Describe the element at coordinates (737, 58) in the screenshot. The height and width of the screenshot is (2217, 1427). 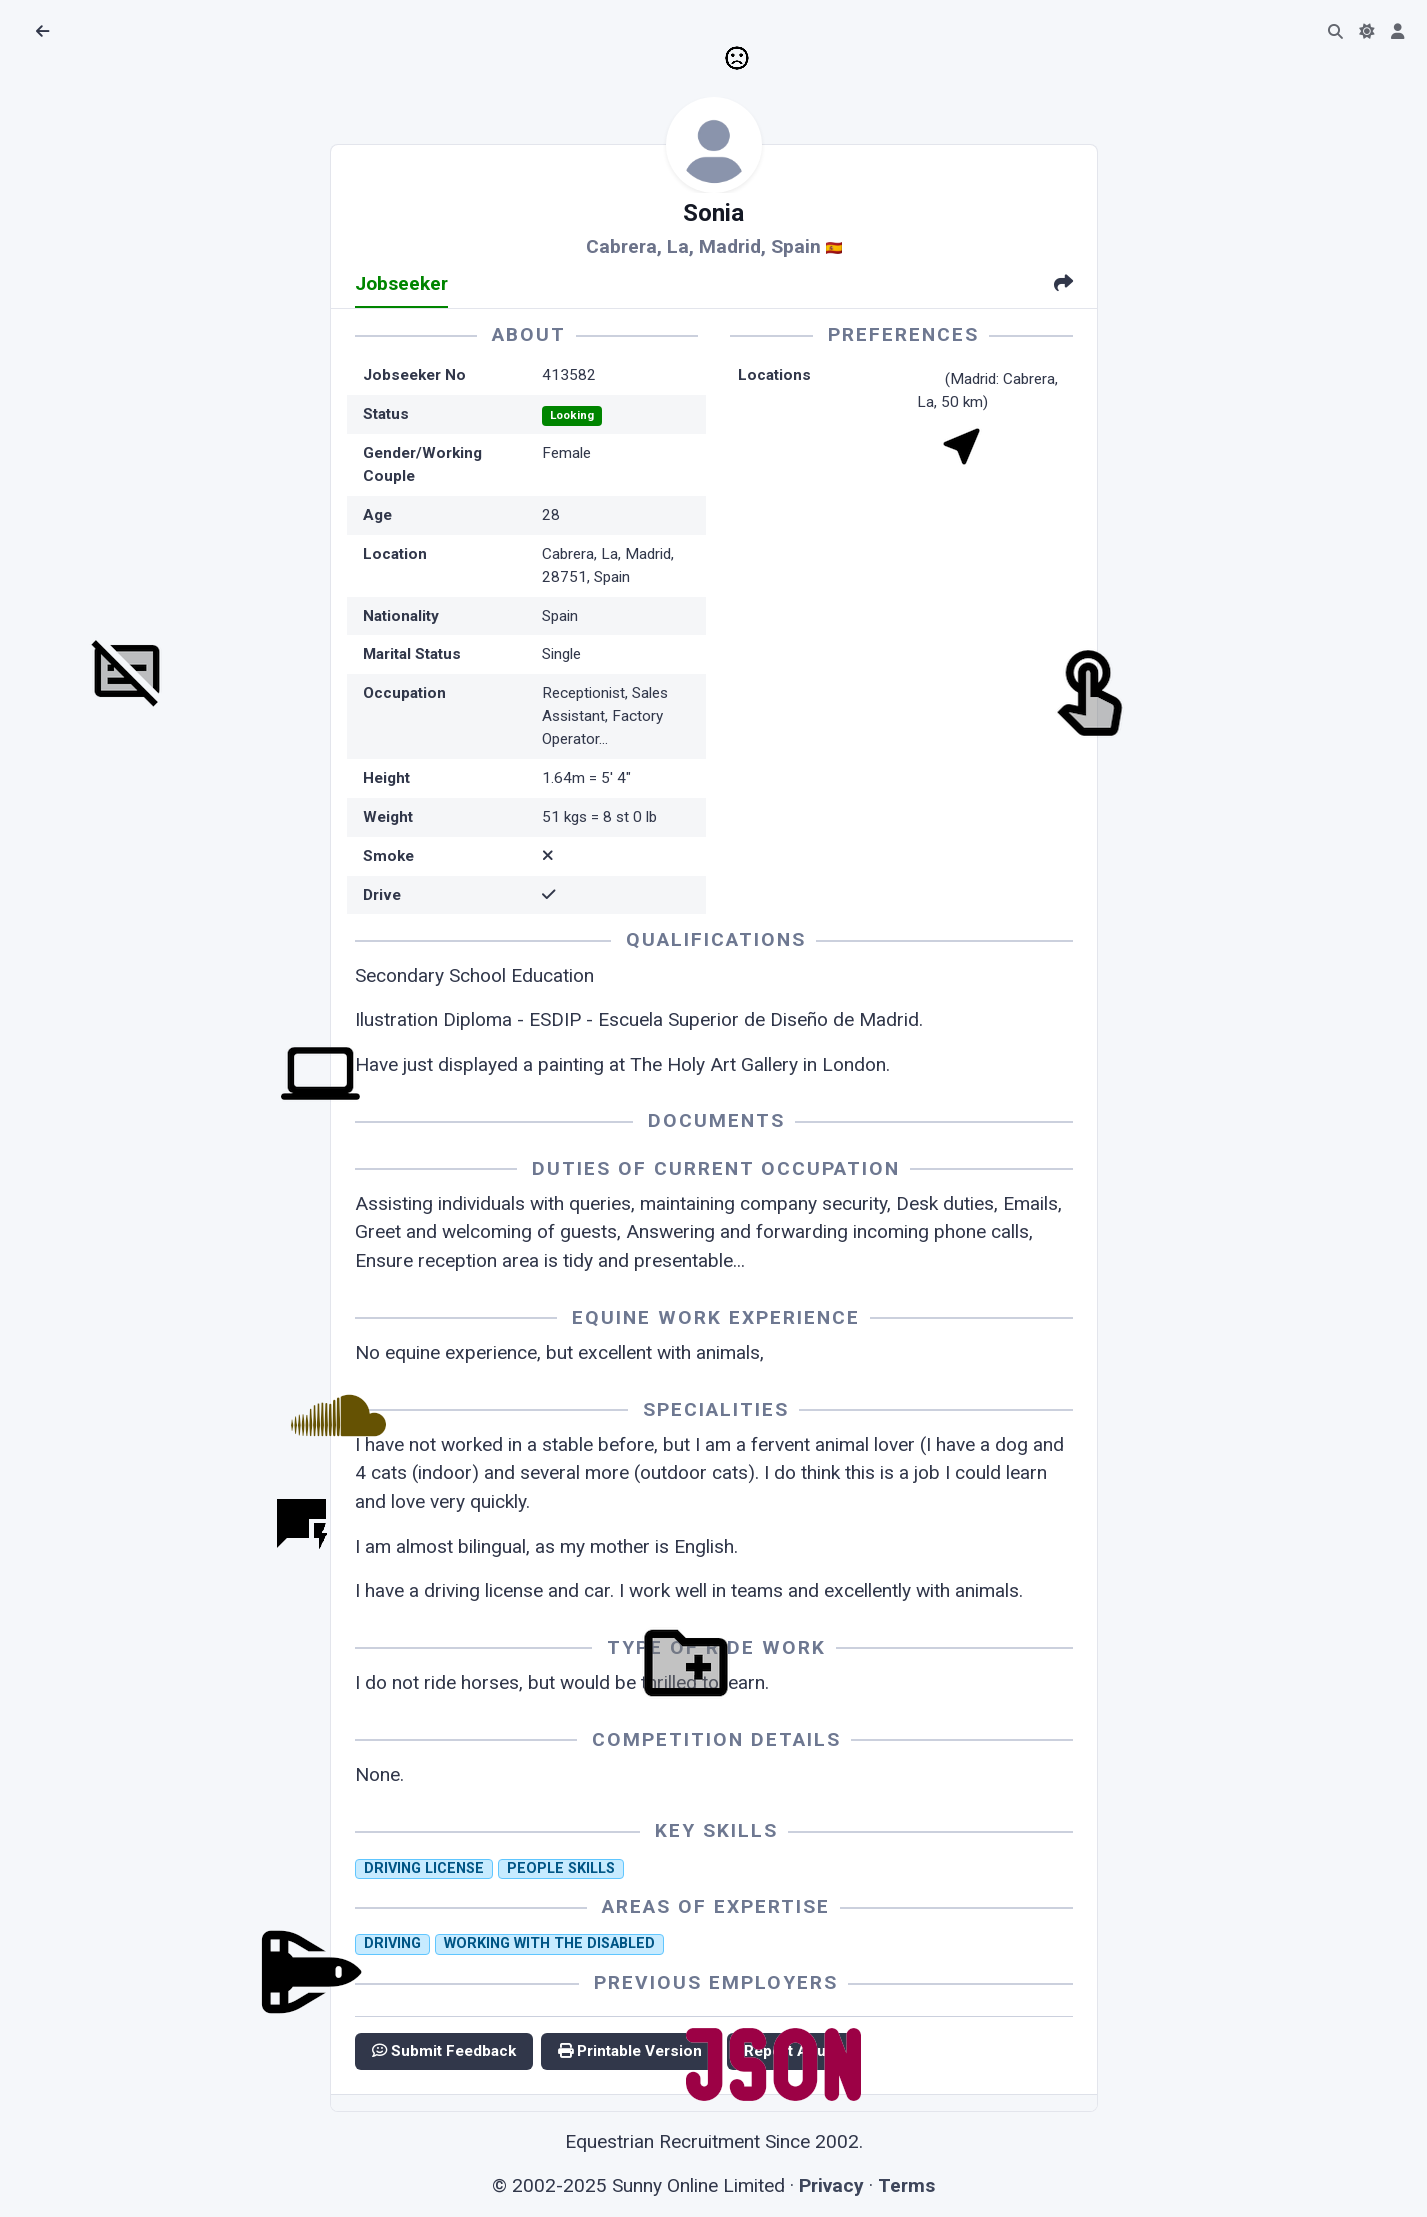
I see `rate your experience as negative` at that location.